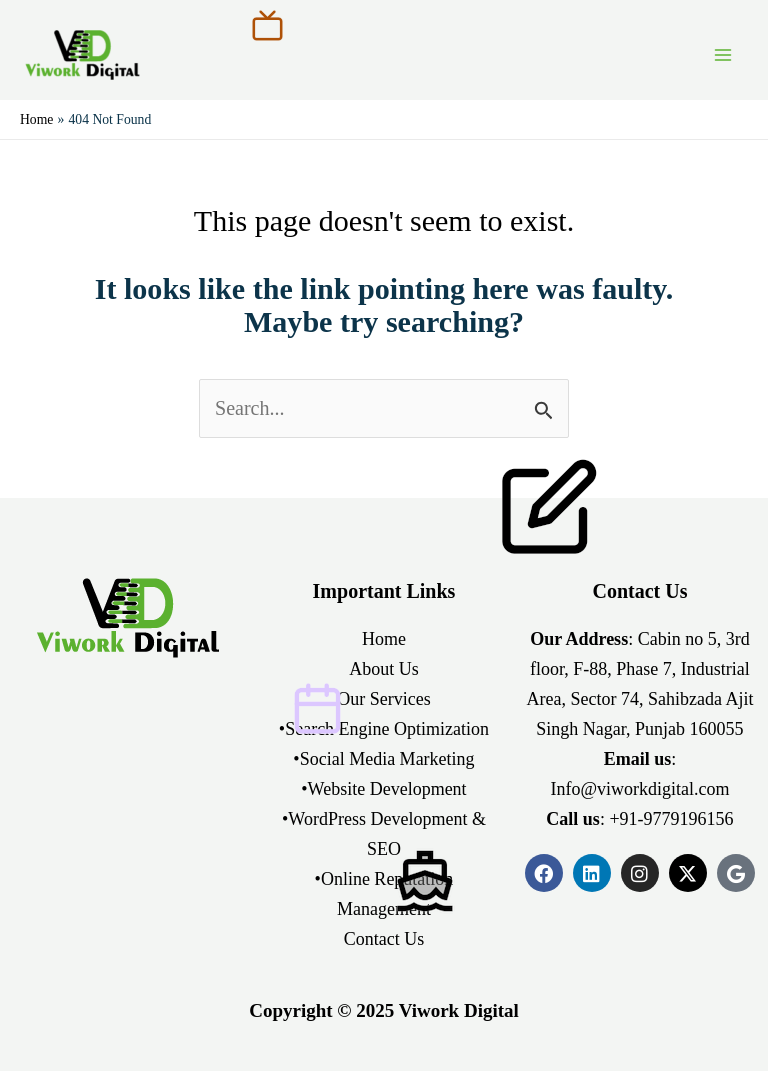 The width and height of the screenshot is (768, 1071). Describe the element at coordinates (549, 507) in the screenshot. I see `edit or modify content` at that location.